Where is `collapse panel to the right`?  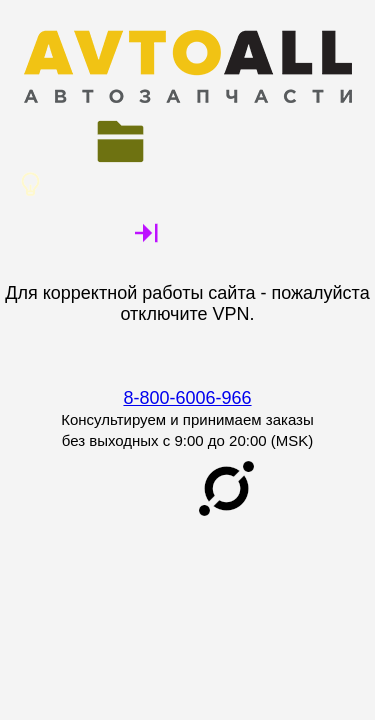
collapse panel to the right is located at coordinates (147, 233).